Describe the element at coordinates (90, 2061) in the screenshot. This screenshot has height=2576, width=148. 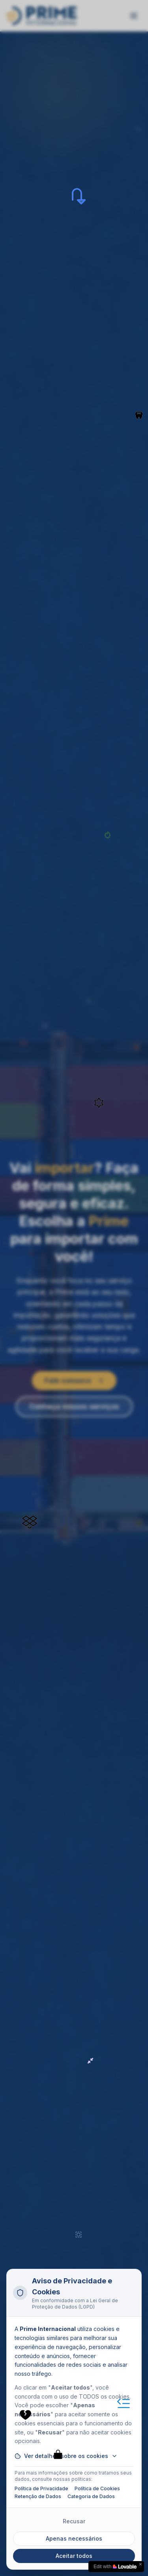
I see `exit fullscreen mode` at that location.